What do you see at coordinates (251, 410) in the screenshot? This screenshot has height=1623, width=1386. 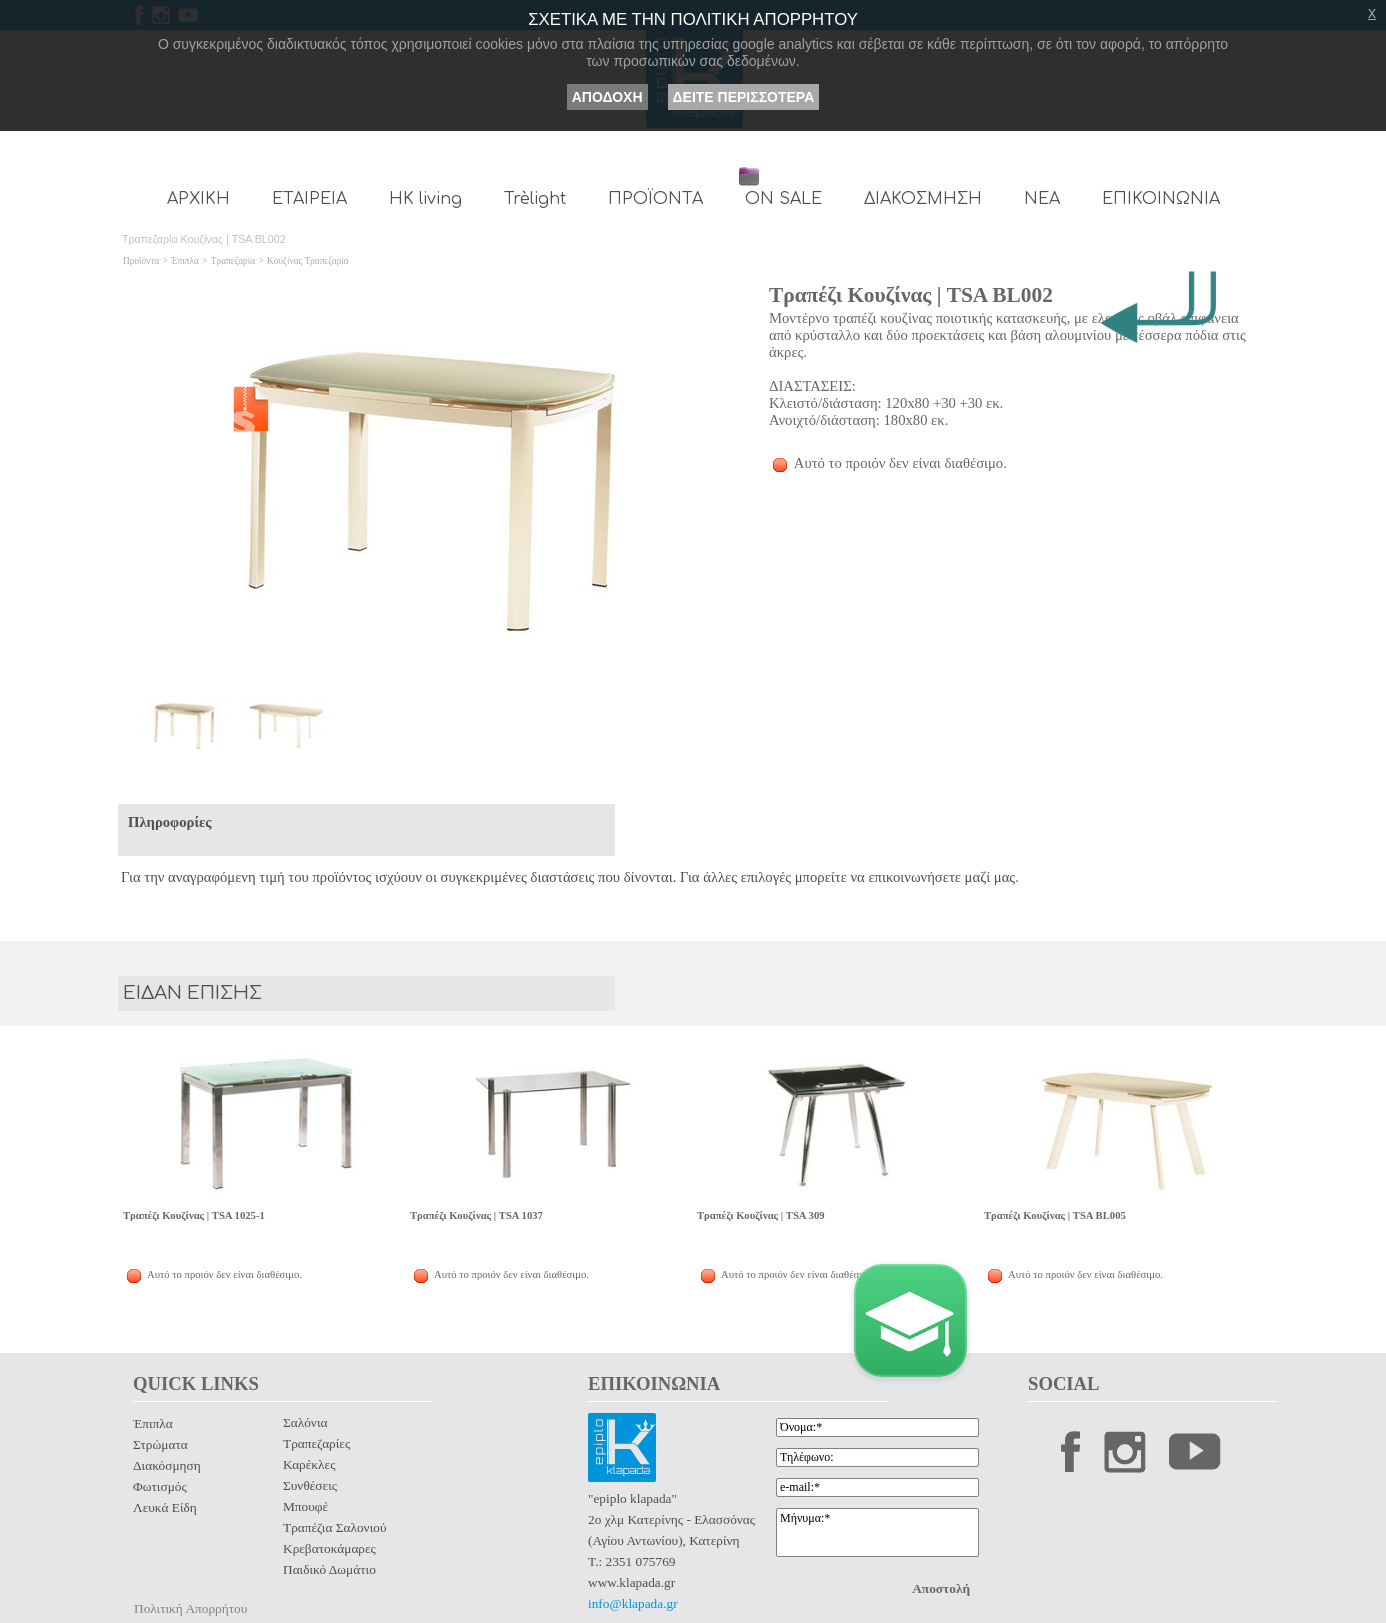 I see `sogou input method skin file` at bounding box center [251, 410].